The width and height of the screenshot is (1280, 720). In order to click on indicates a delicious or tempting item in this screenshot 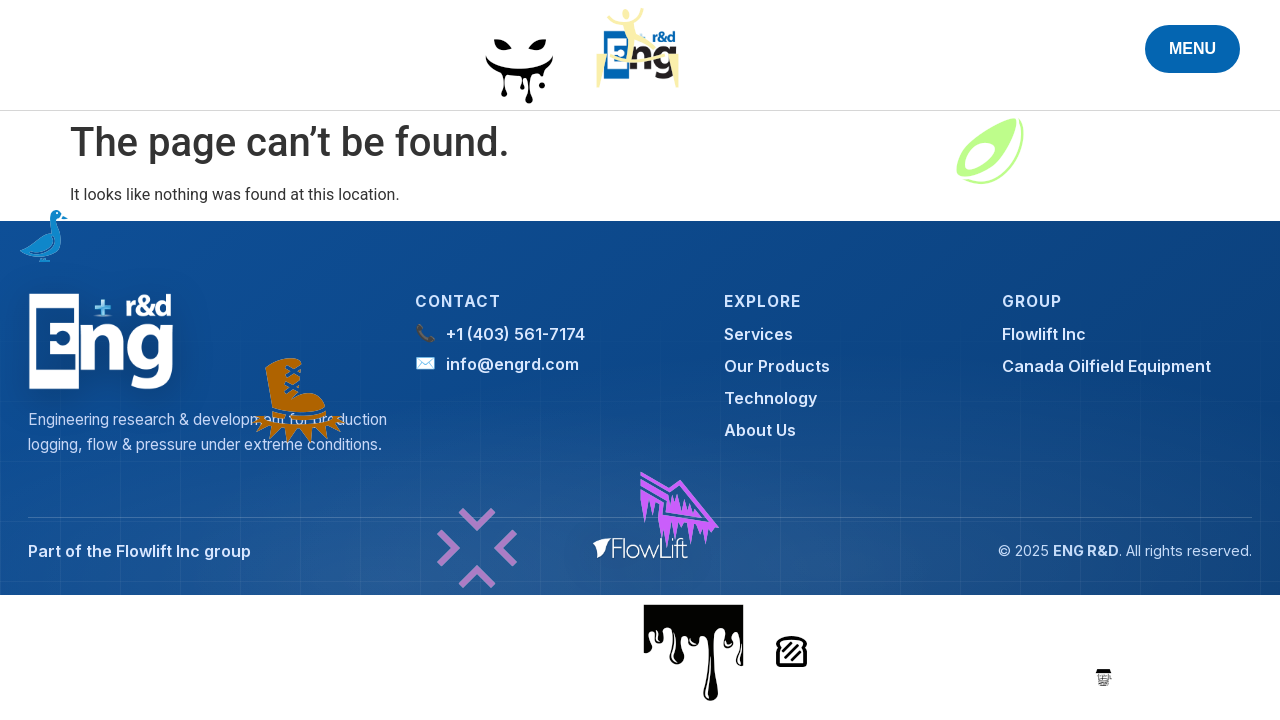, I will do `click(519, 70)`.